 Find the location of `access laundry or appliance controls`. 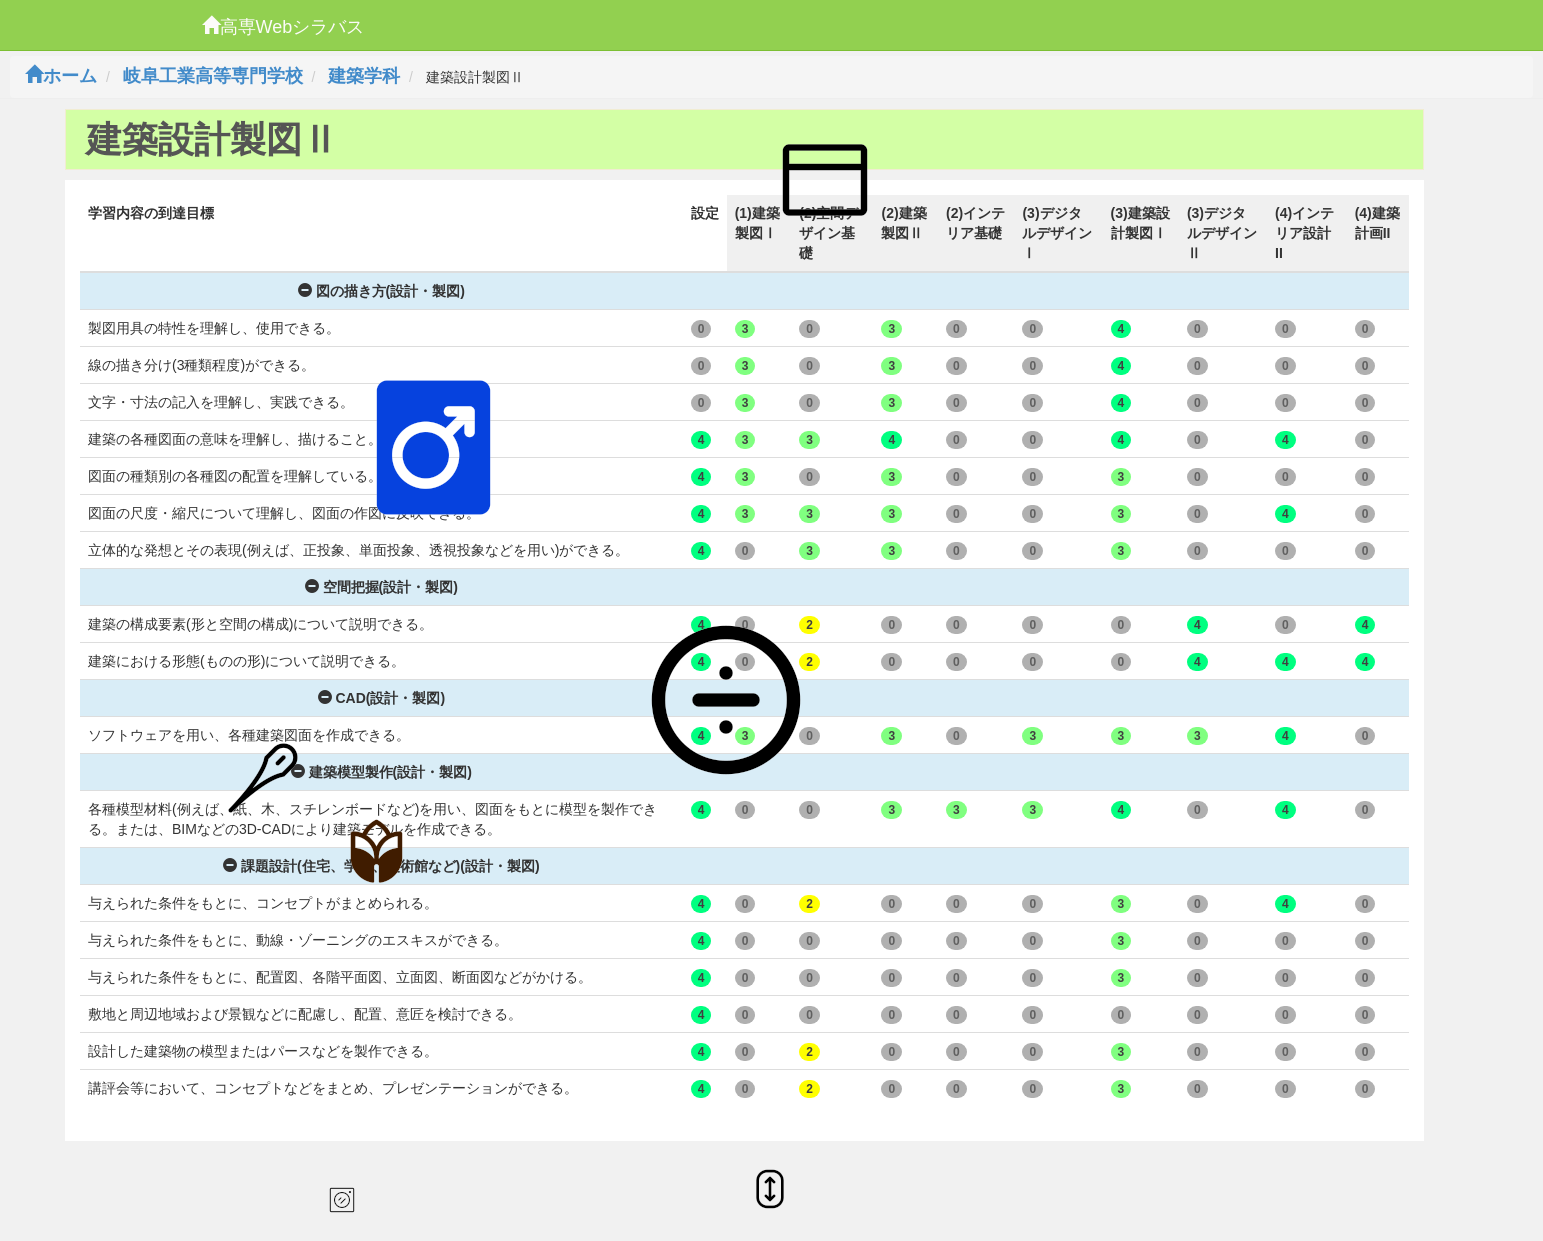

access laundry or appliance controls is located at coordinates (342, 1200).